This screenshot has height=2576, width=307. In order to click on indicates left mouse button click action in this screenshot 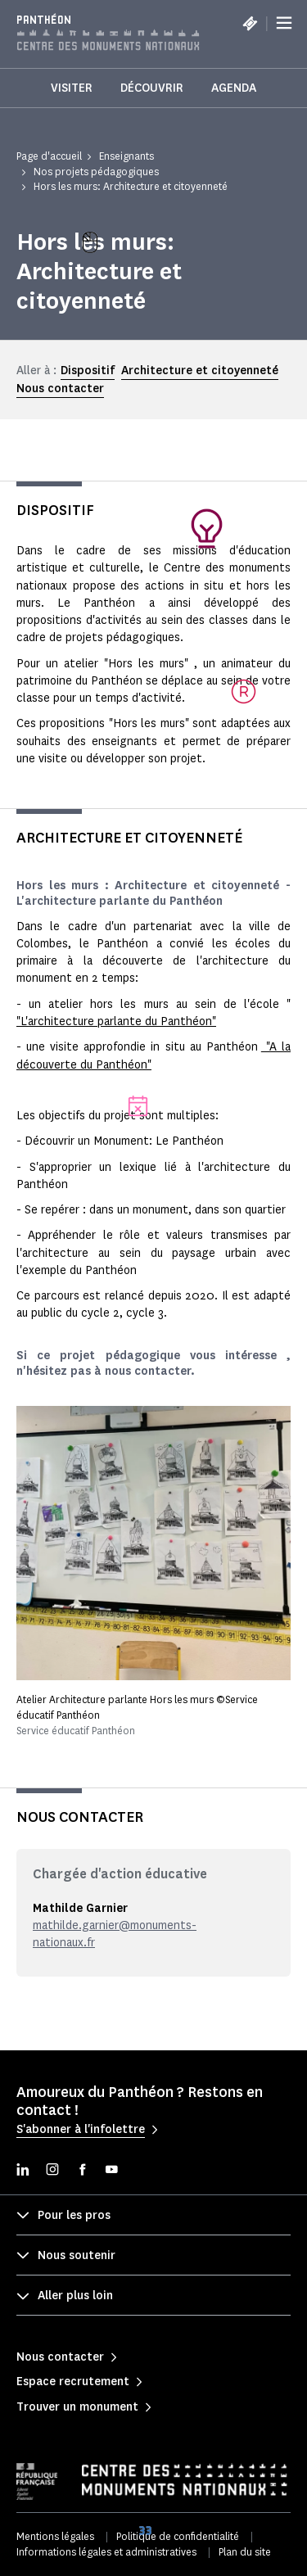, I will do `click(90, 242)`.